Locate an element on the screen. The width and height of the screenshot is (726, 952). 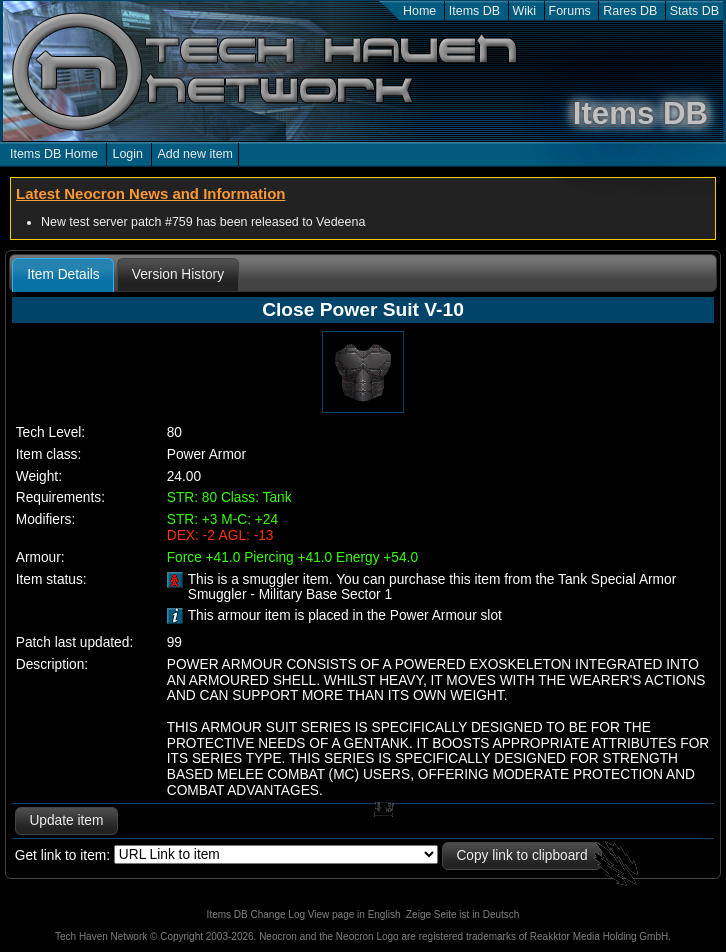
access sewing or crafting tools is located at coordinates (384, 808).